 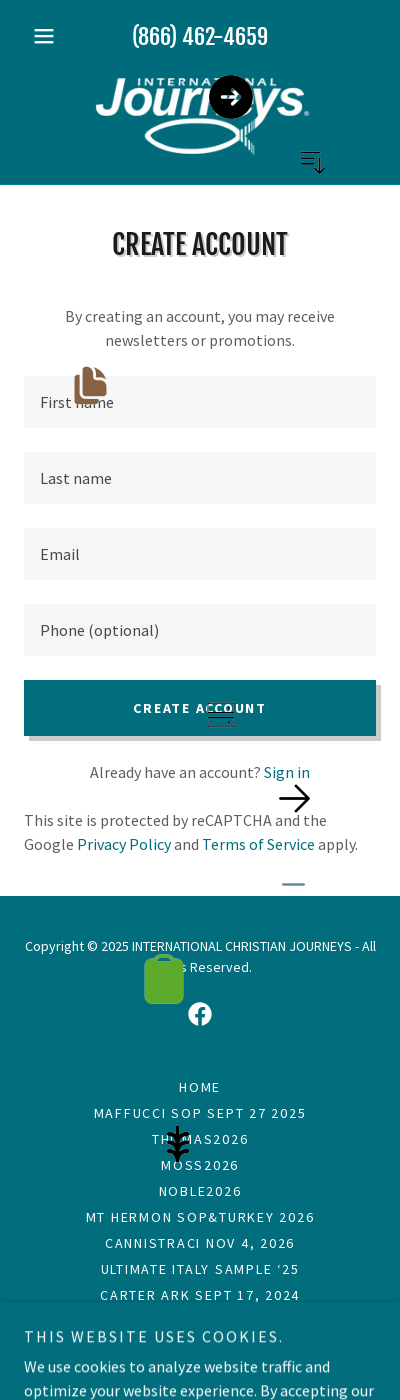 I want to click on proceed to the next step, so click(x=231, y=97).